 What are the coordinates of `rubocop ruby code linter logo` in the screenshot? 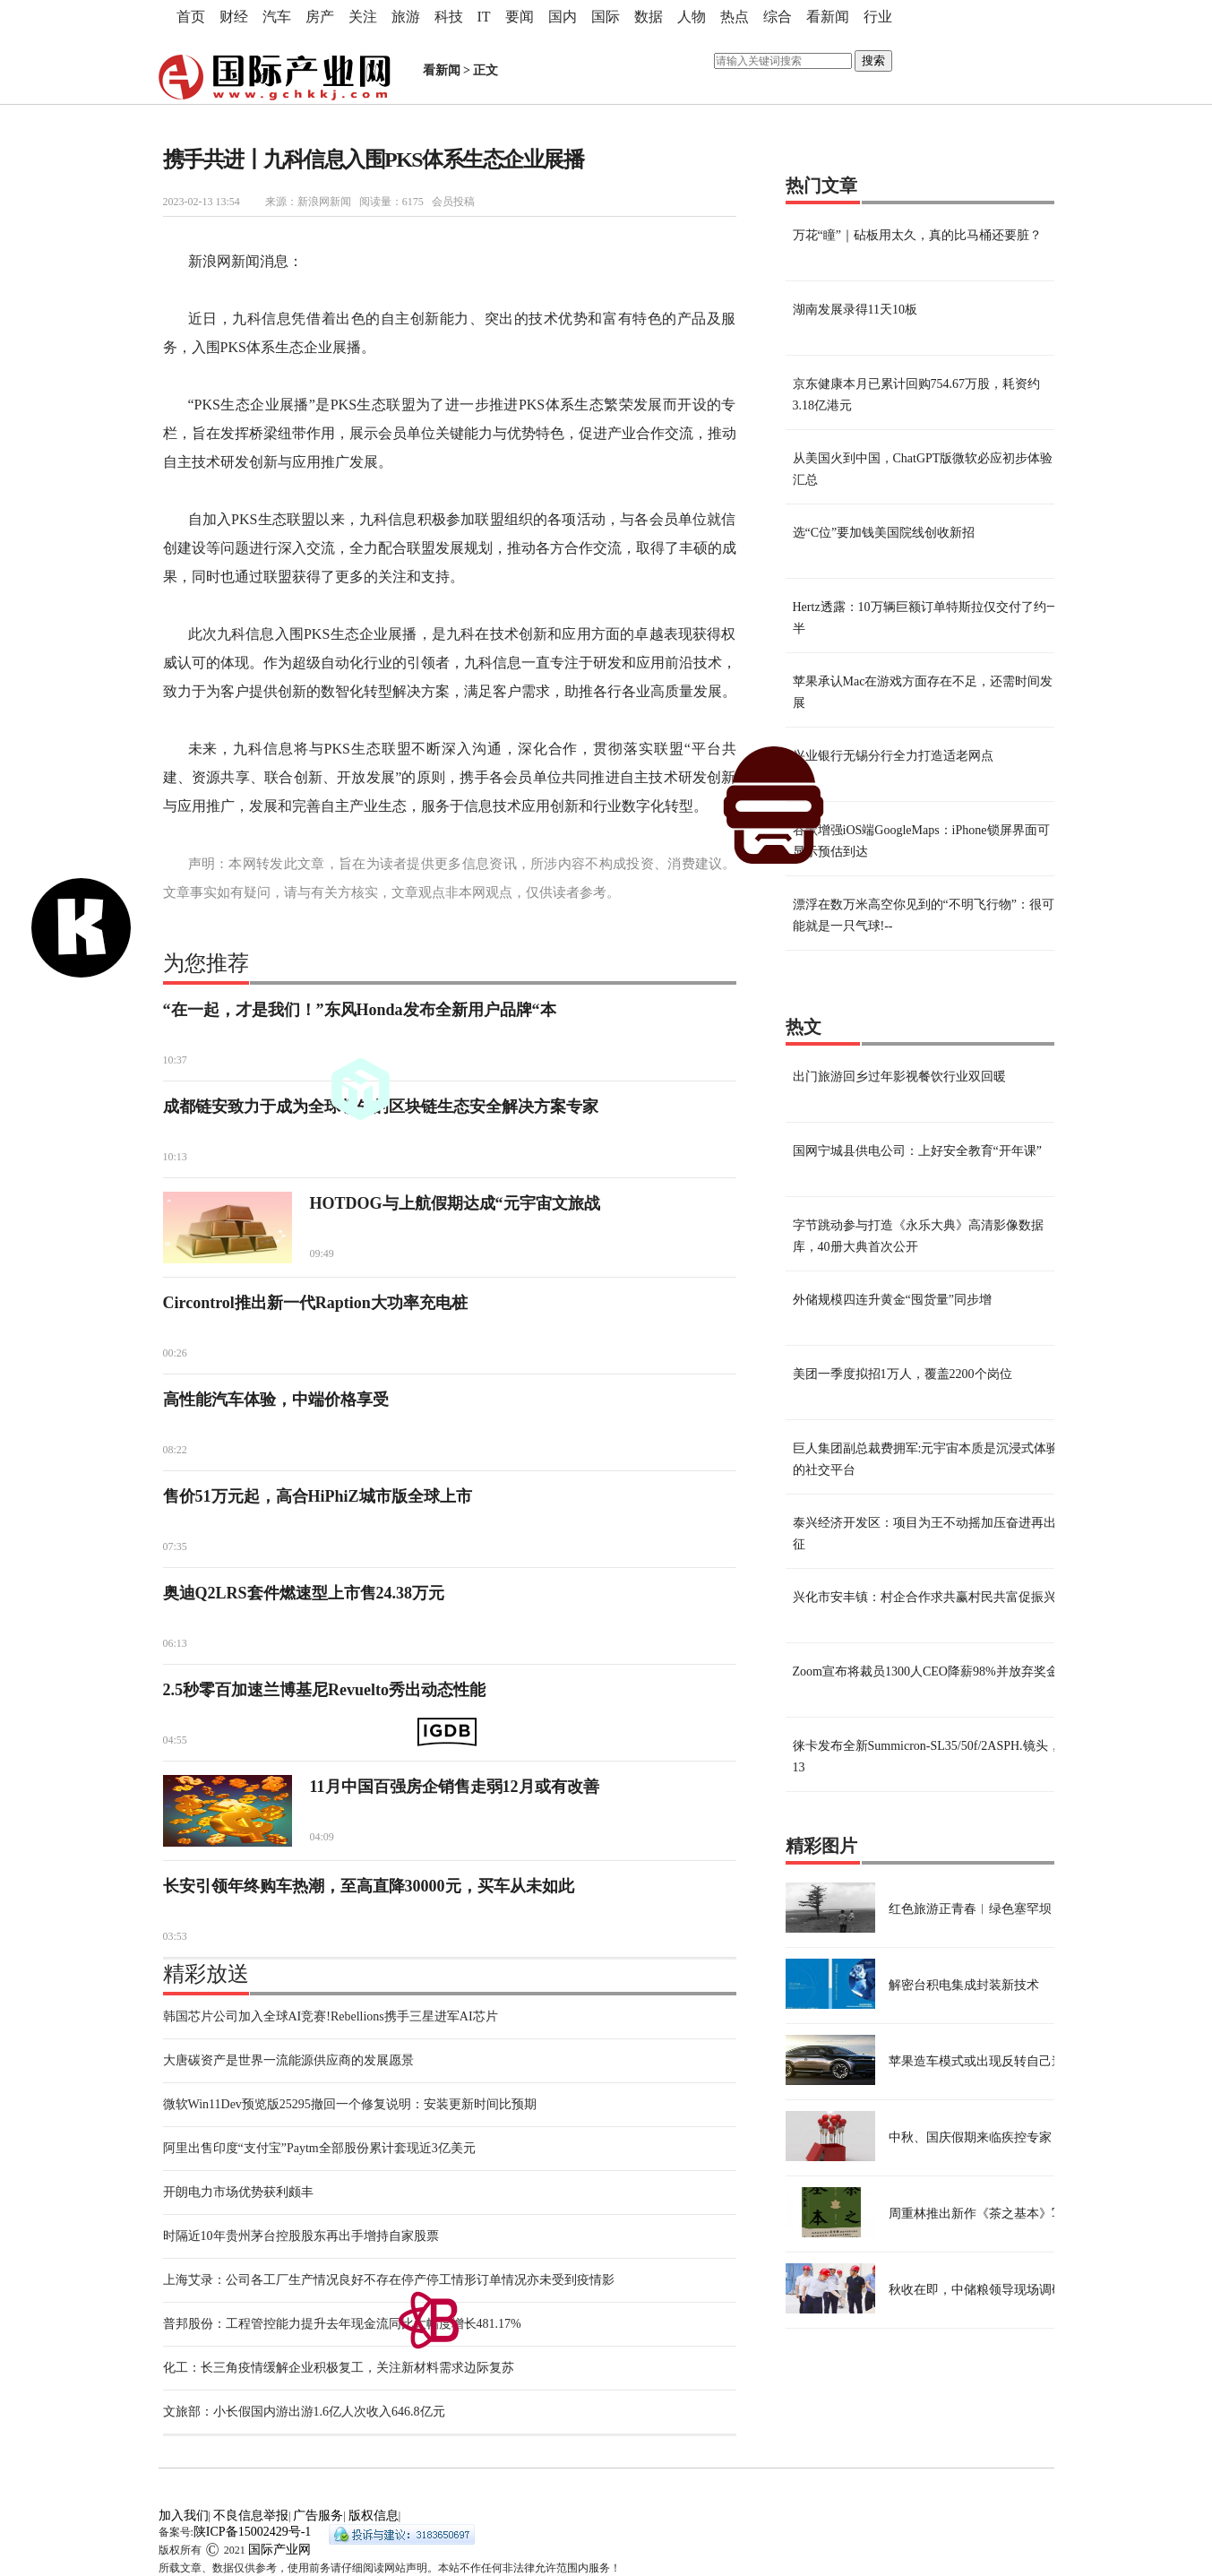 It's located at (773, 805).